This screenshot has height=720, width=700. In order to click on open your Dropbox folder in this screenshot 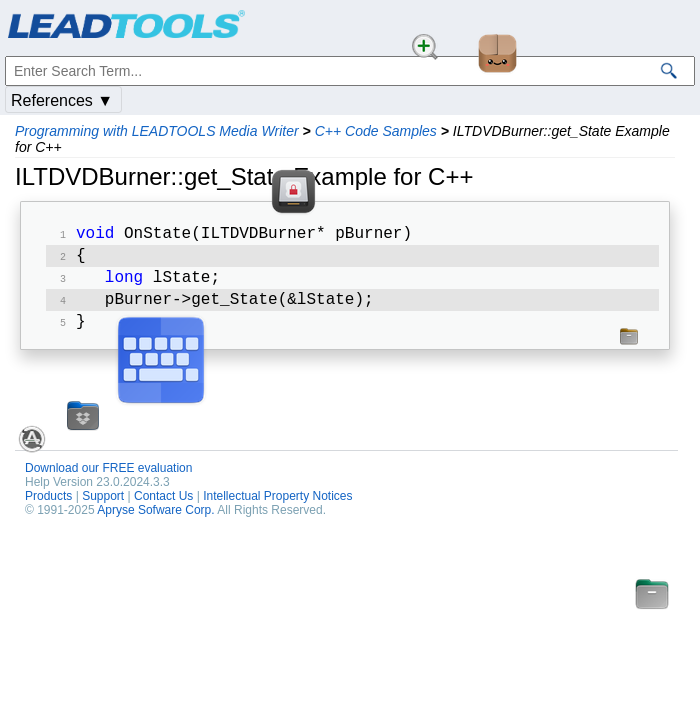, I will do `click(83, 415)`.